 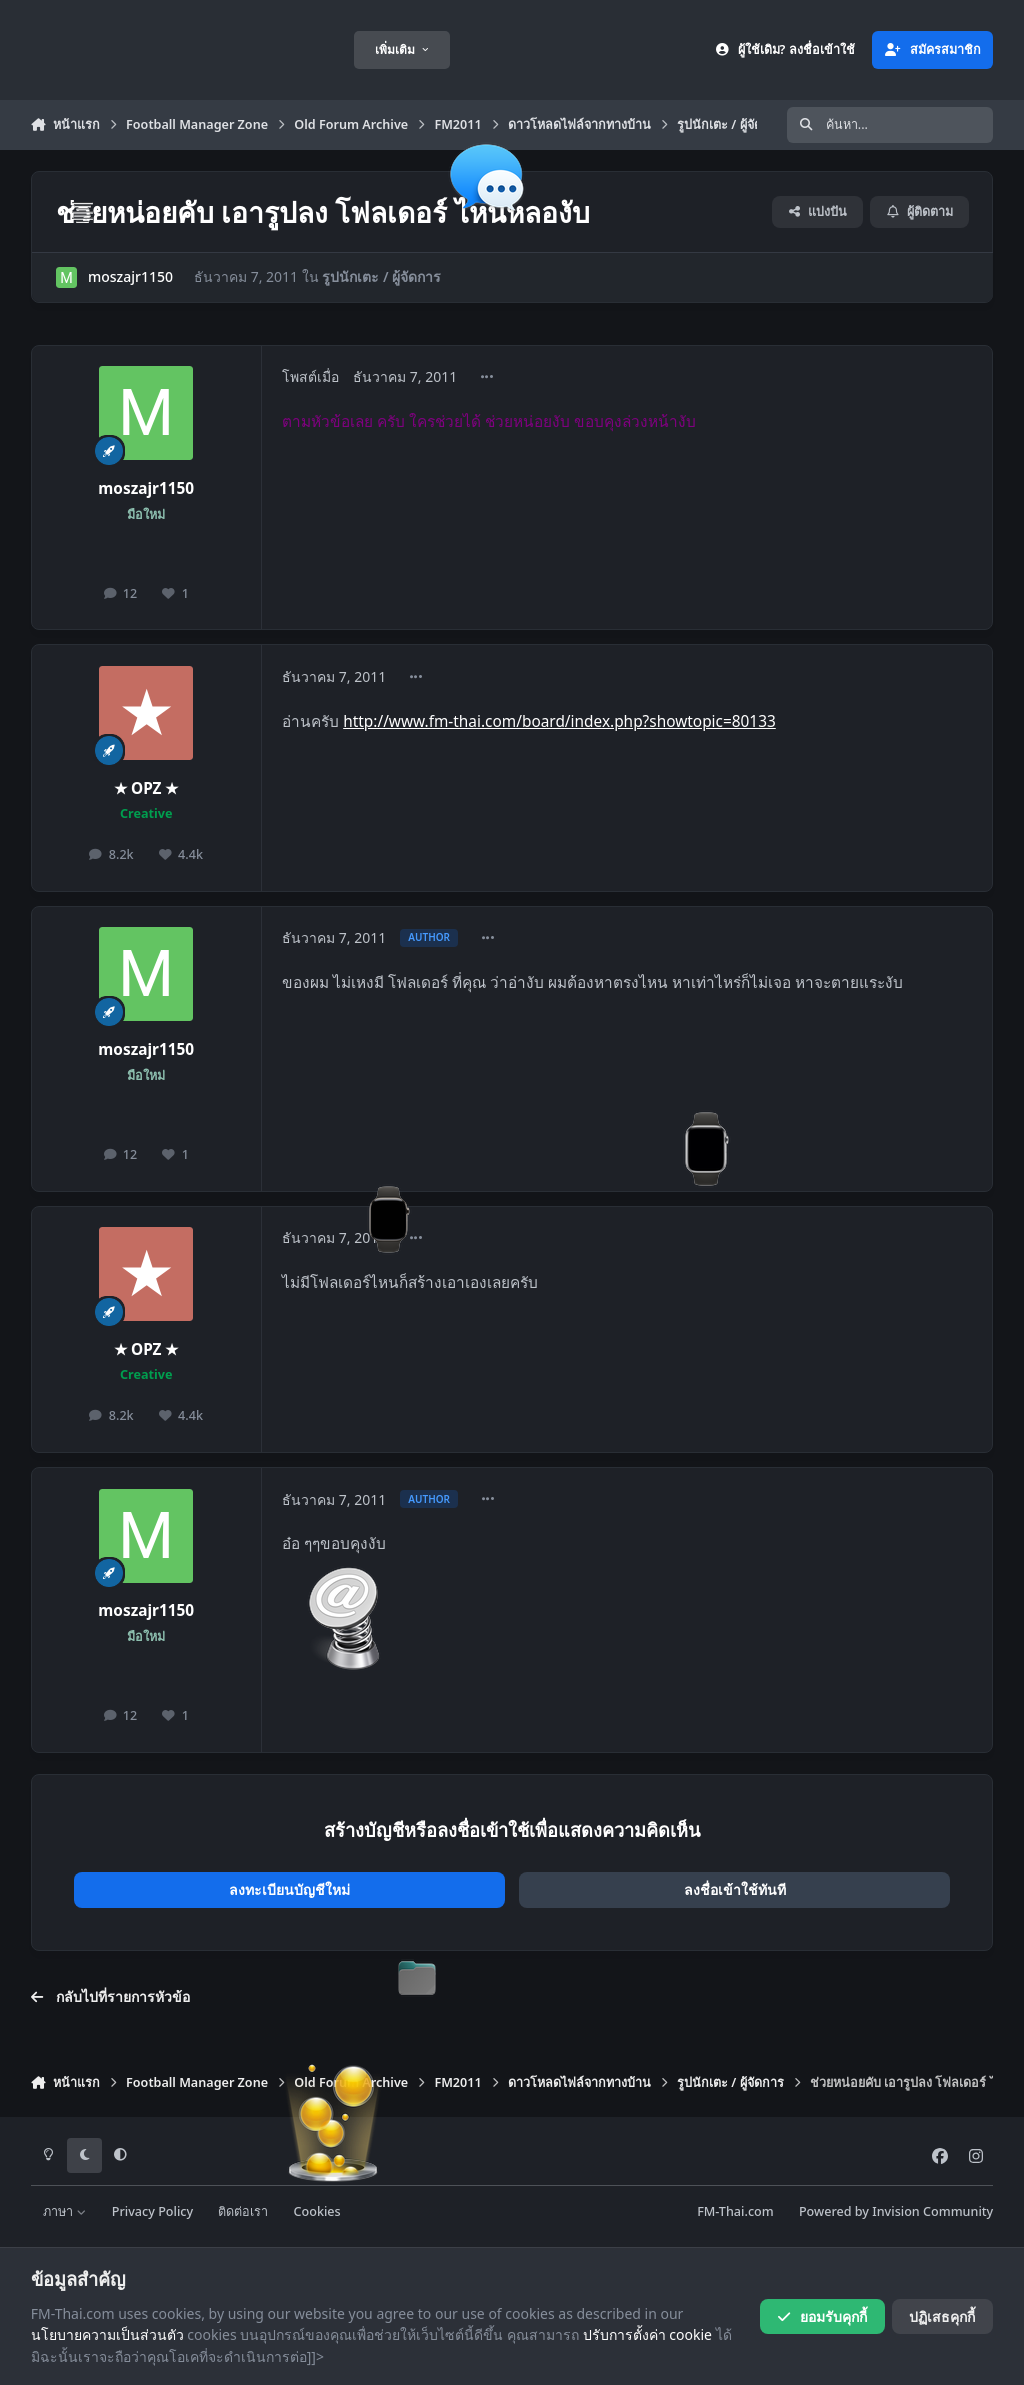 What do you see at coordinates (417, 1978) in the screenshot?
I see `open folder to view contents` at bounding box center [417, 1978].